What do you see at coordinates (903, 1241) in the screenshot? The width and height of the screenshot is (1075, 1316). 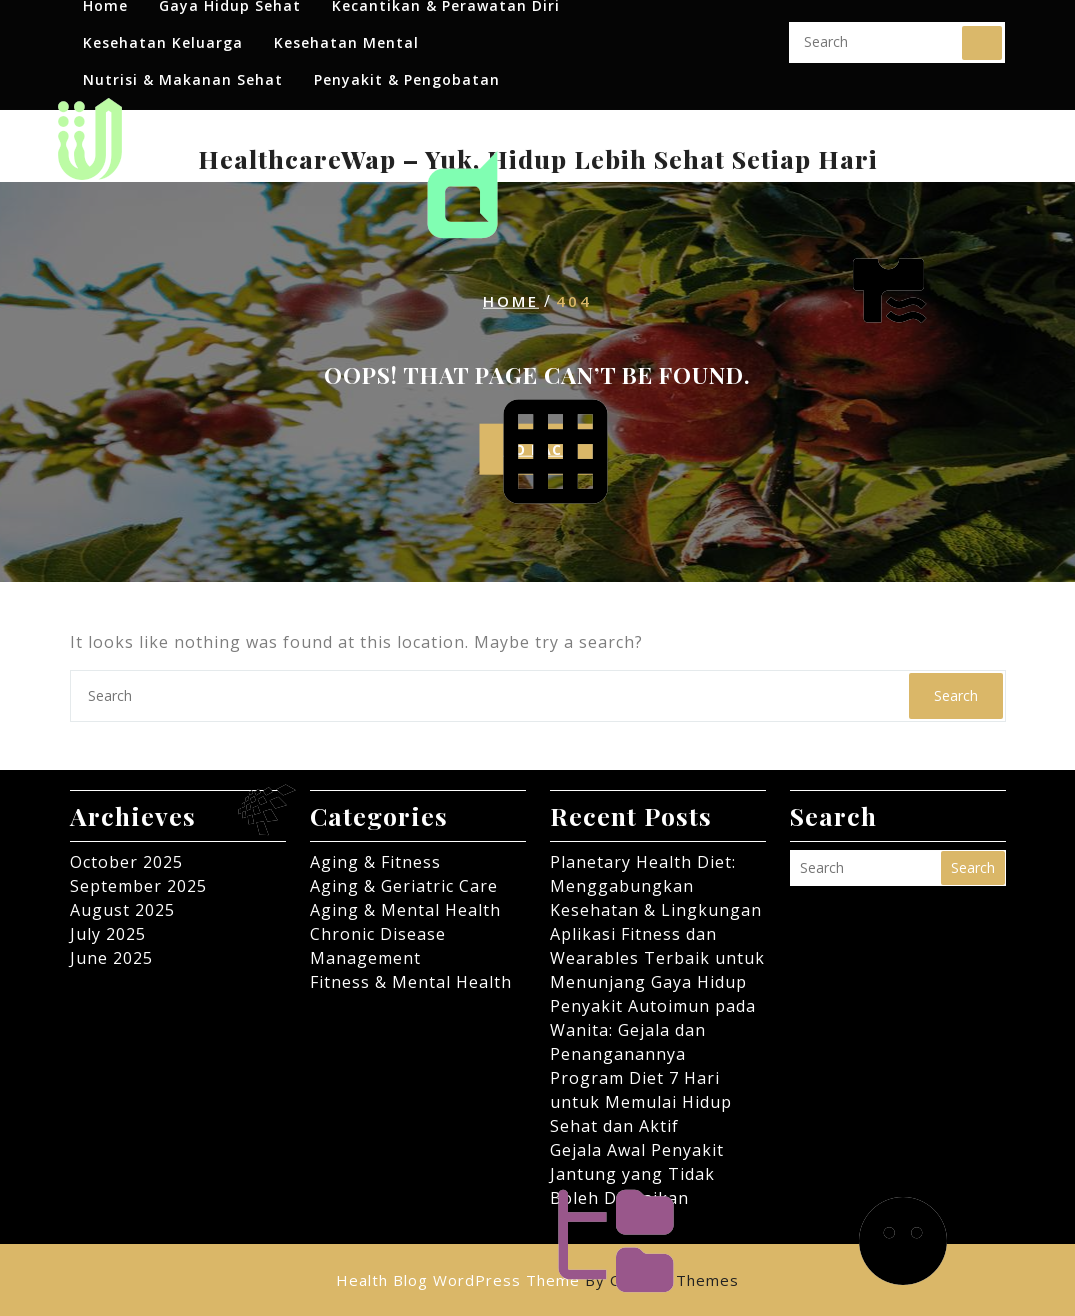 I see `indicates a neutral or no-opinion response` at bounding box center [903, 1241].